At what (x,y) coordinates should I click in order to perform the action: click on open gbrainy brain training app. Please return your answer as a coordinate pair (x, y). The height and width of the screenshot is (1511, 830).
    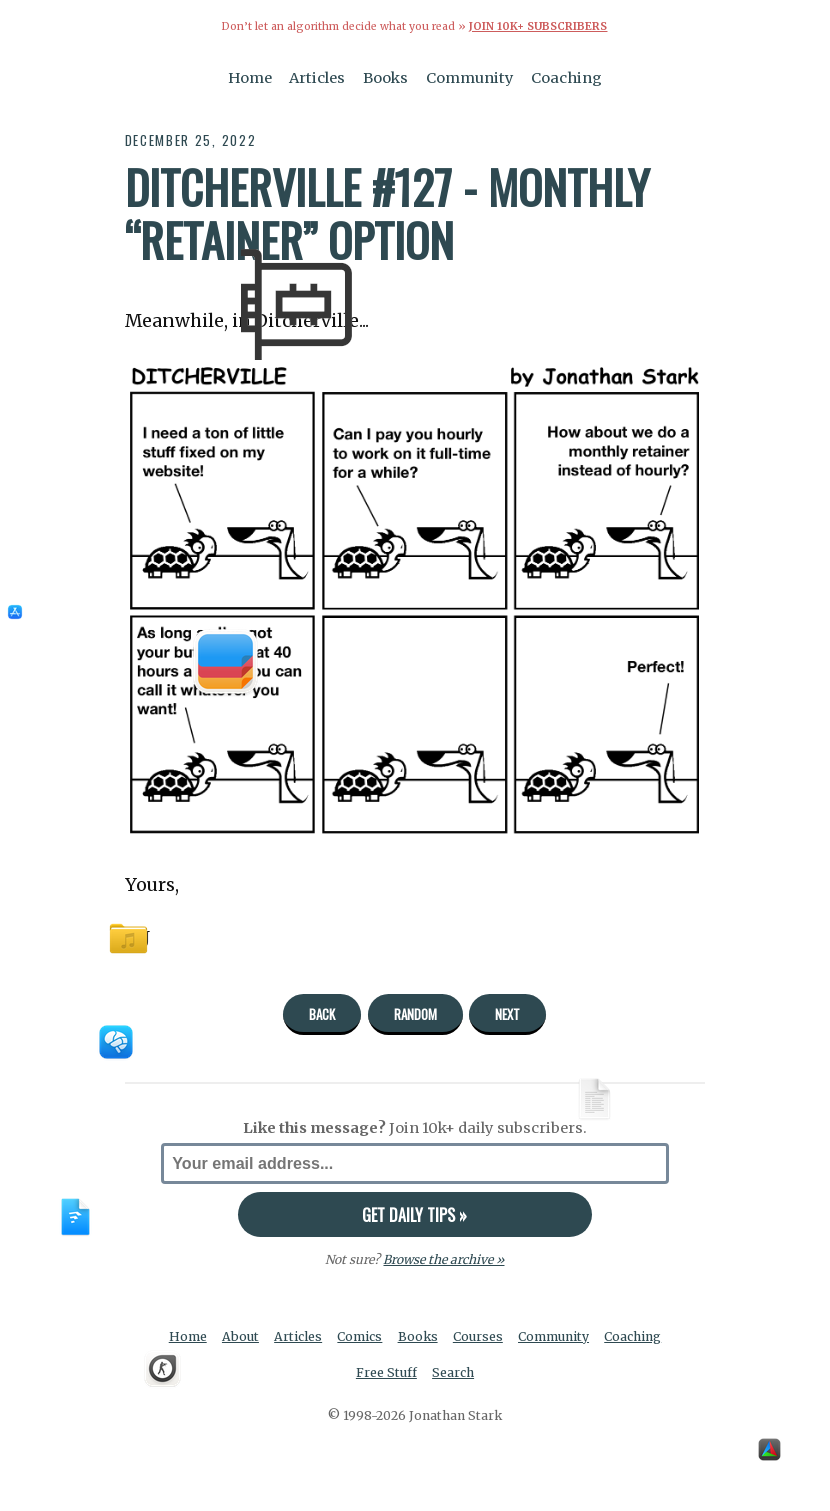
    Looking at the image, I should click on (116, 1042).